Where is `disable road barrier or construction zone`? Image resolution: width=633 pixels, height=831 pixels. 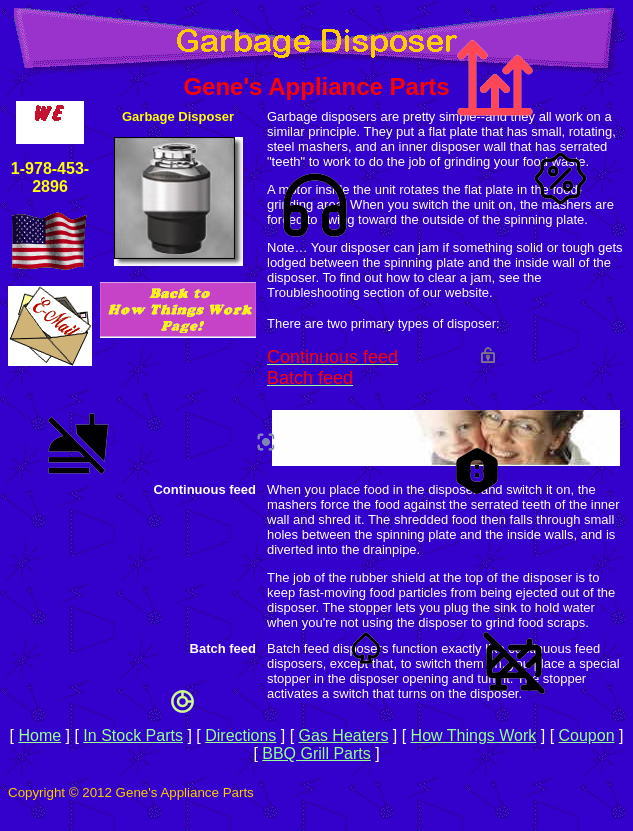 disable road barrier or construction zone is located at coordinates (514, 663).